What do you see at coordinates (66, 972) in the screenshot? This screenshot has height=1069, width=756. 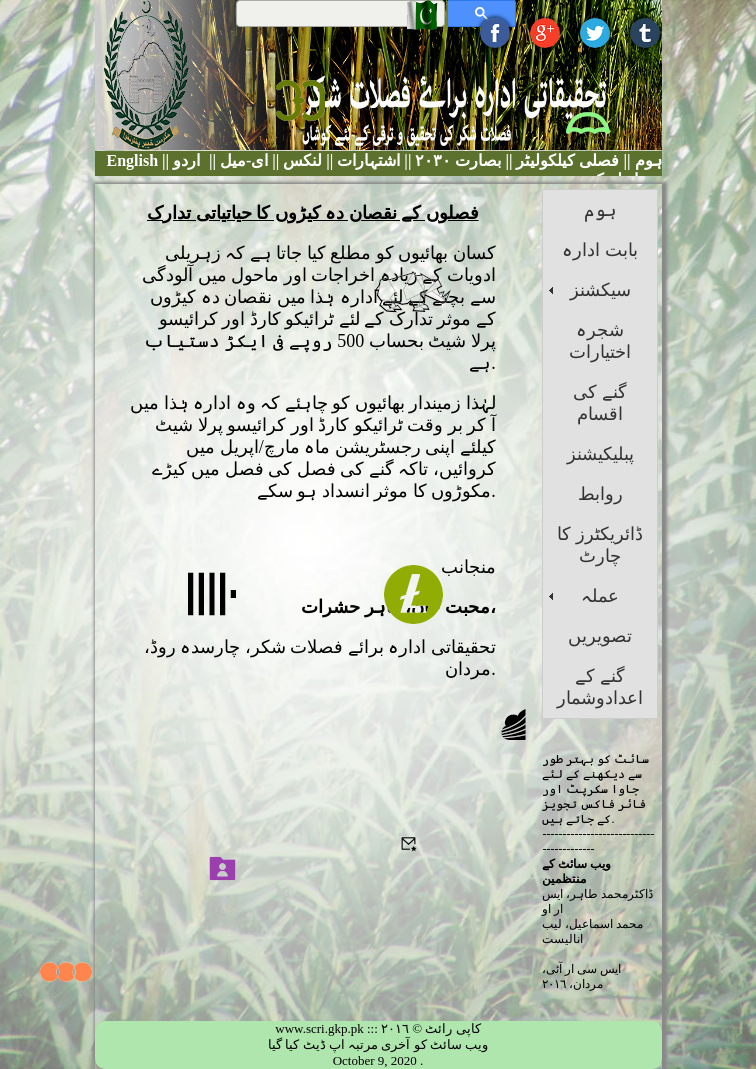 I see `open the Letterboxd app` at bounding box center [66, 972].